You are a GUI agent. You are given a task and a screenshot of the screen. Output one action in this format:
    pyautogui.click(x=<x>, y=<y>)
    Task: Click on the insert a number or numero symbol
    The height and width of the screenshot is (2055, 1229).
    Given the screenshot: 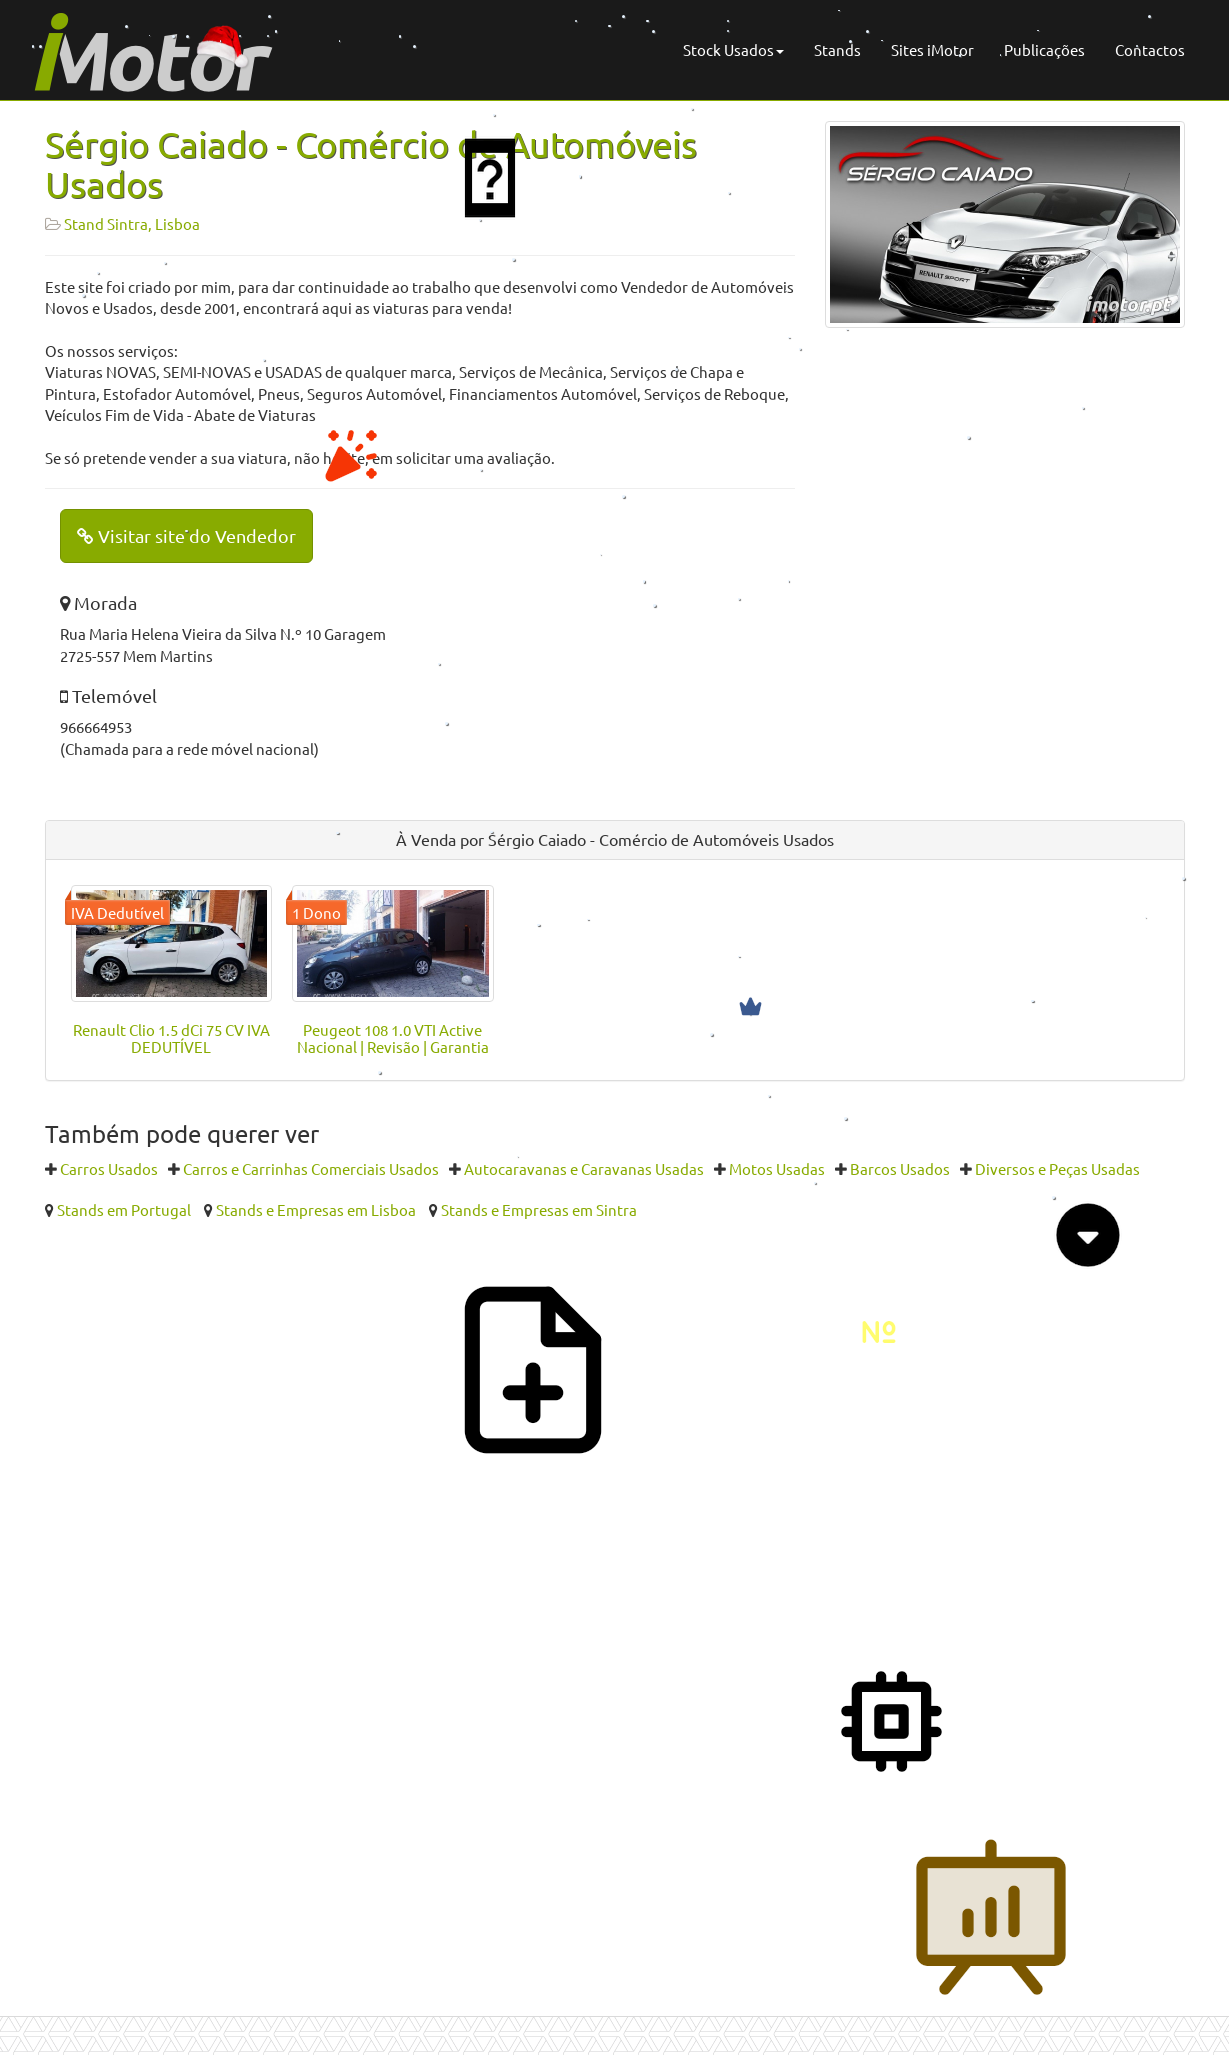 What is the action you would take?
    pyautogui.click(x=879, y=1332)
    